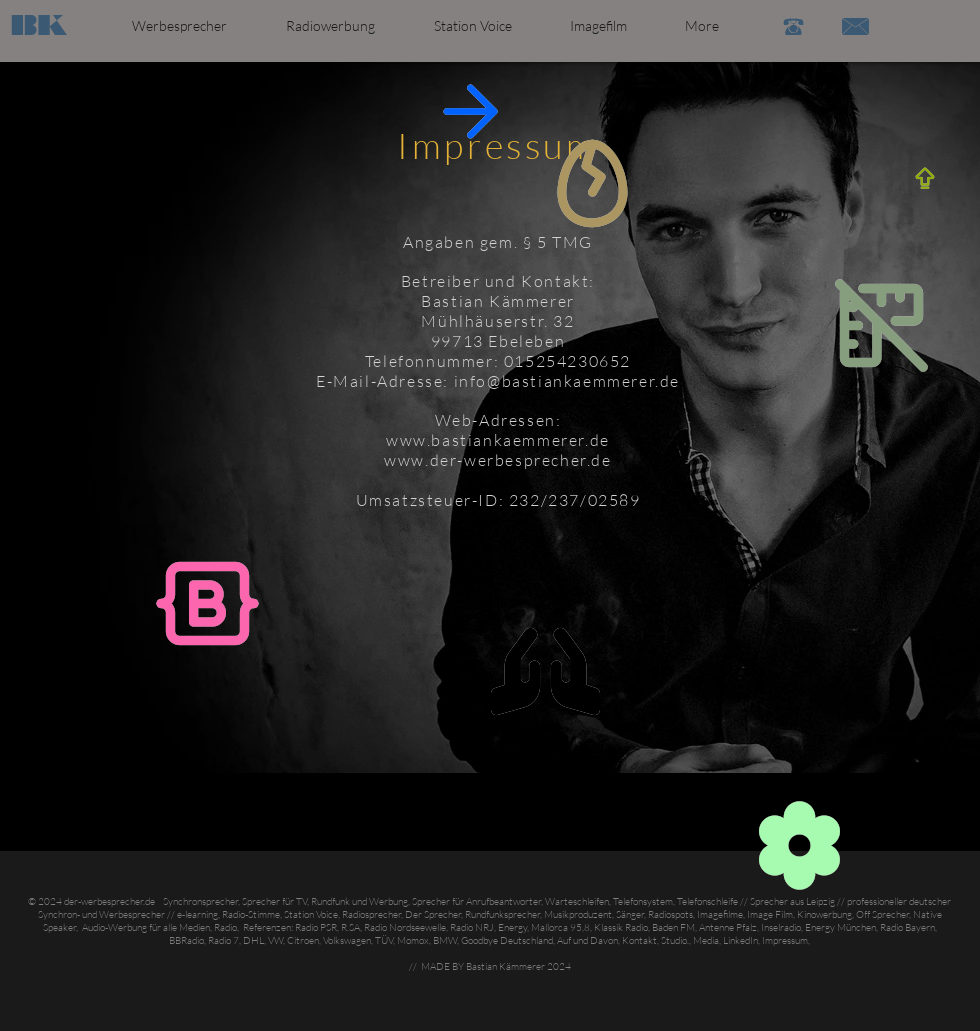  I want to click on express gratitude or thanks, so click(545, 671).